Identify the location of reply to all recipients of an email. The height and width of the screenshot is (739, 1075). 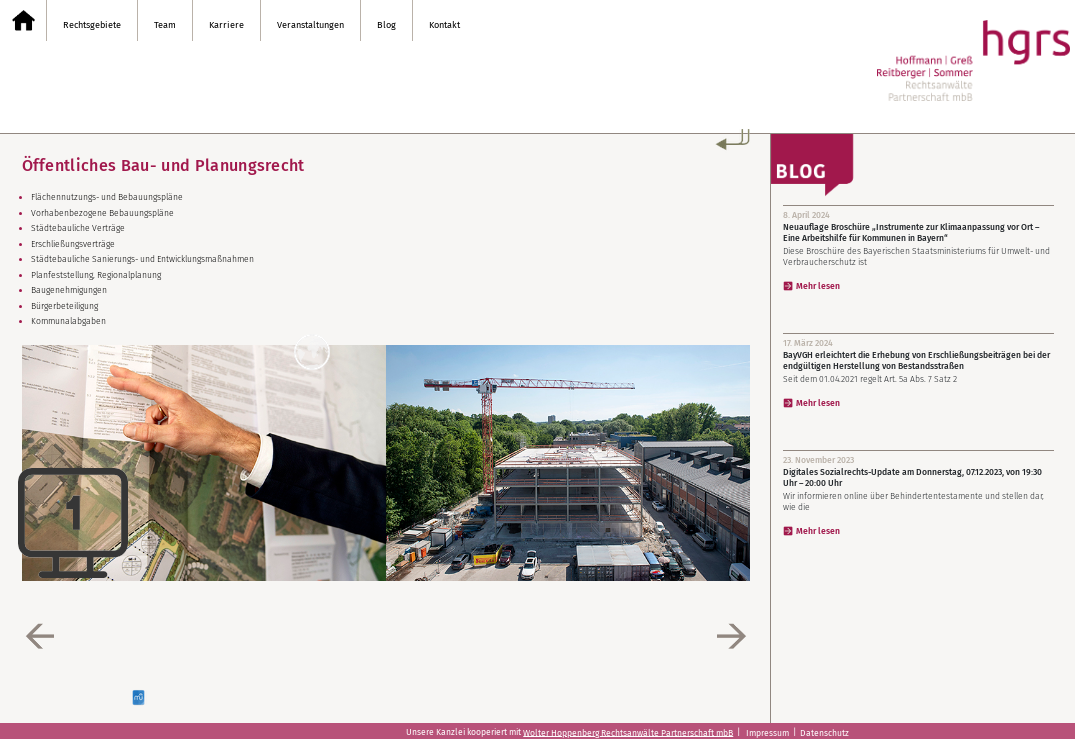
(732, 137).